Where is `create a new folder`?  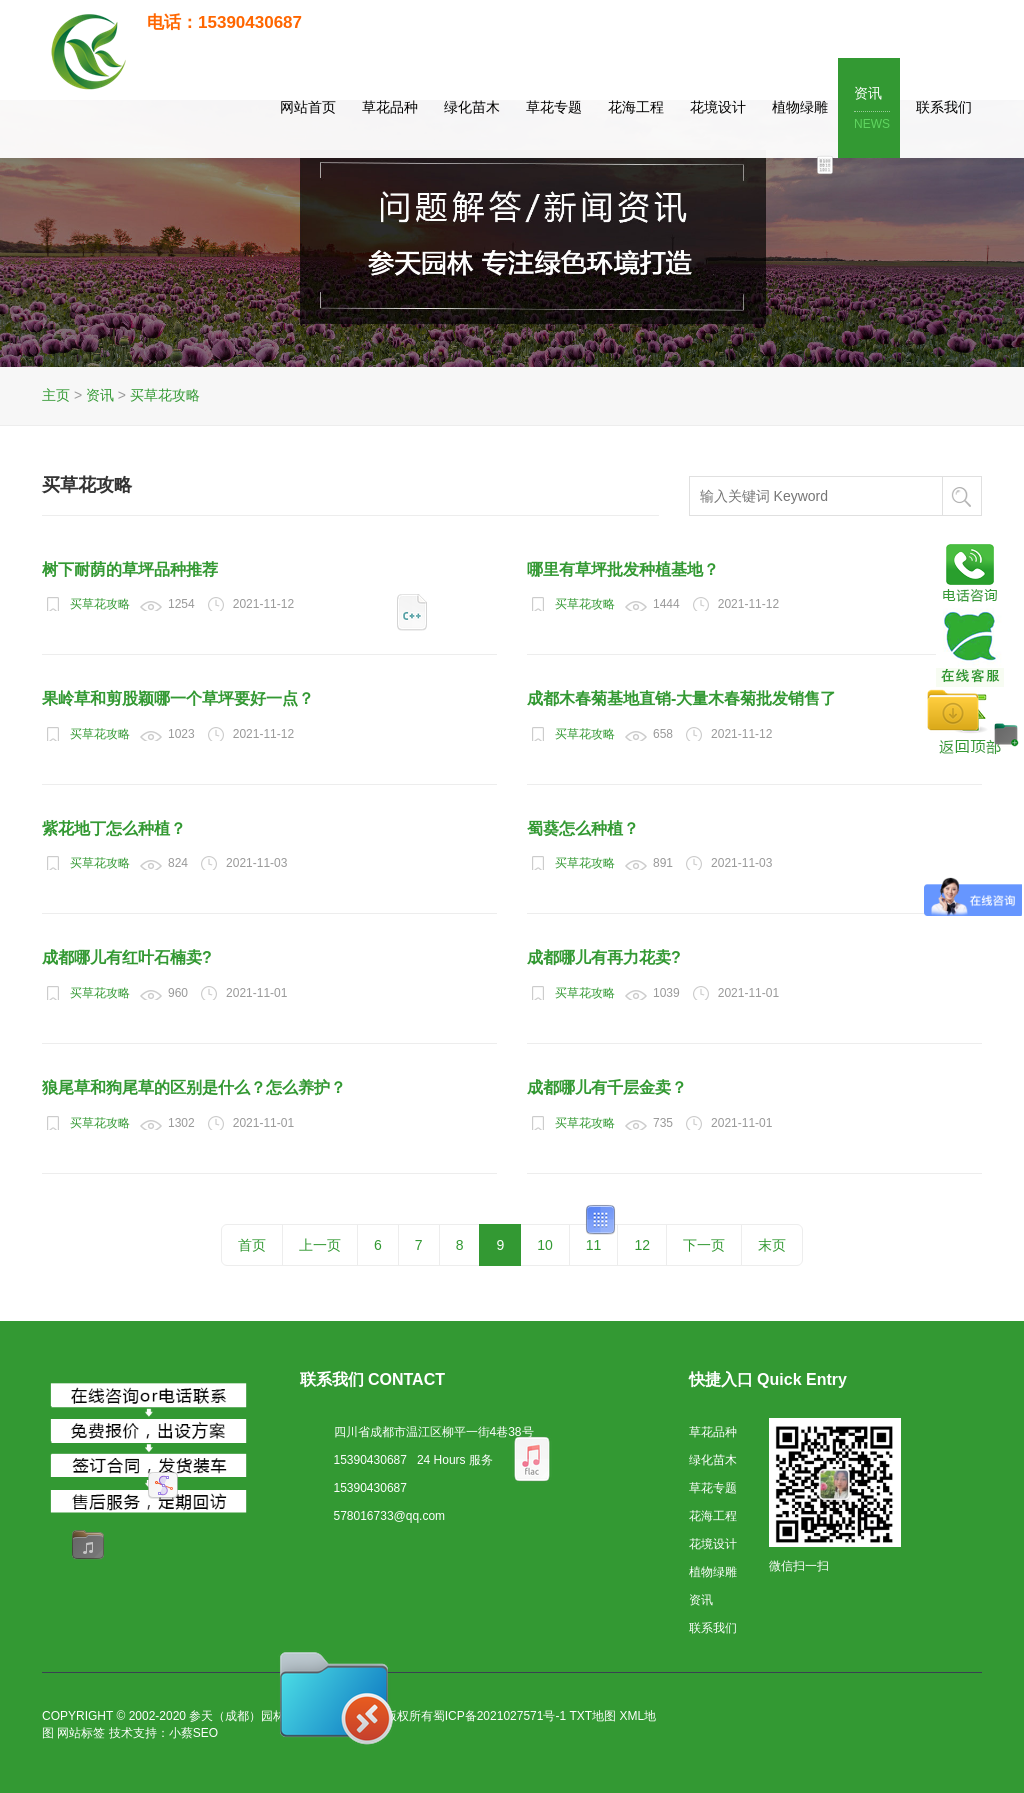
create a new folder is located at coordinates (1006, 734).